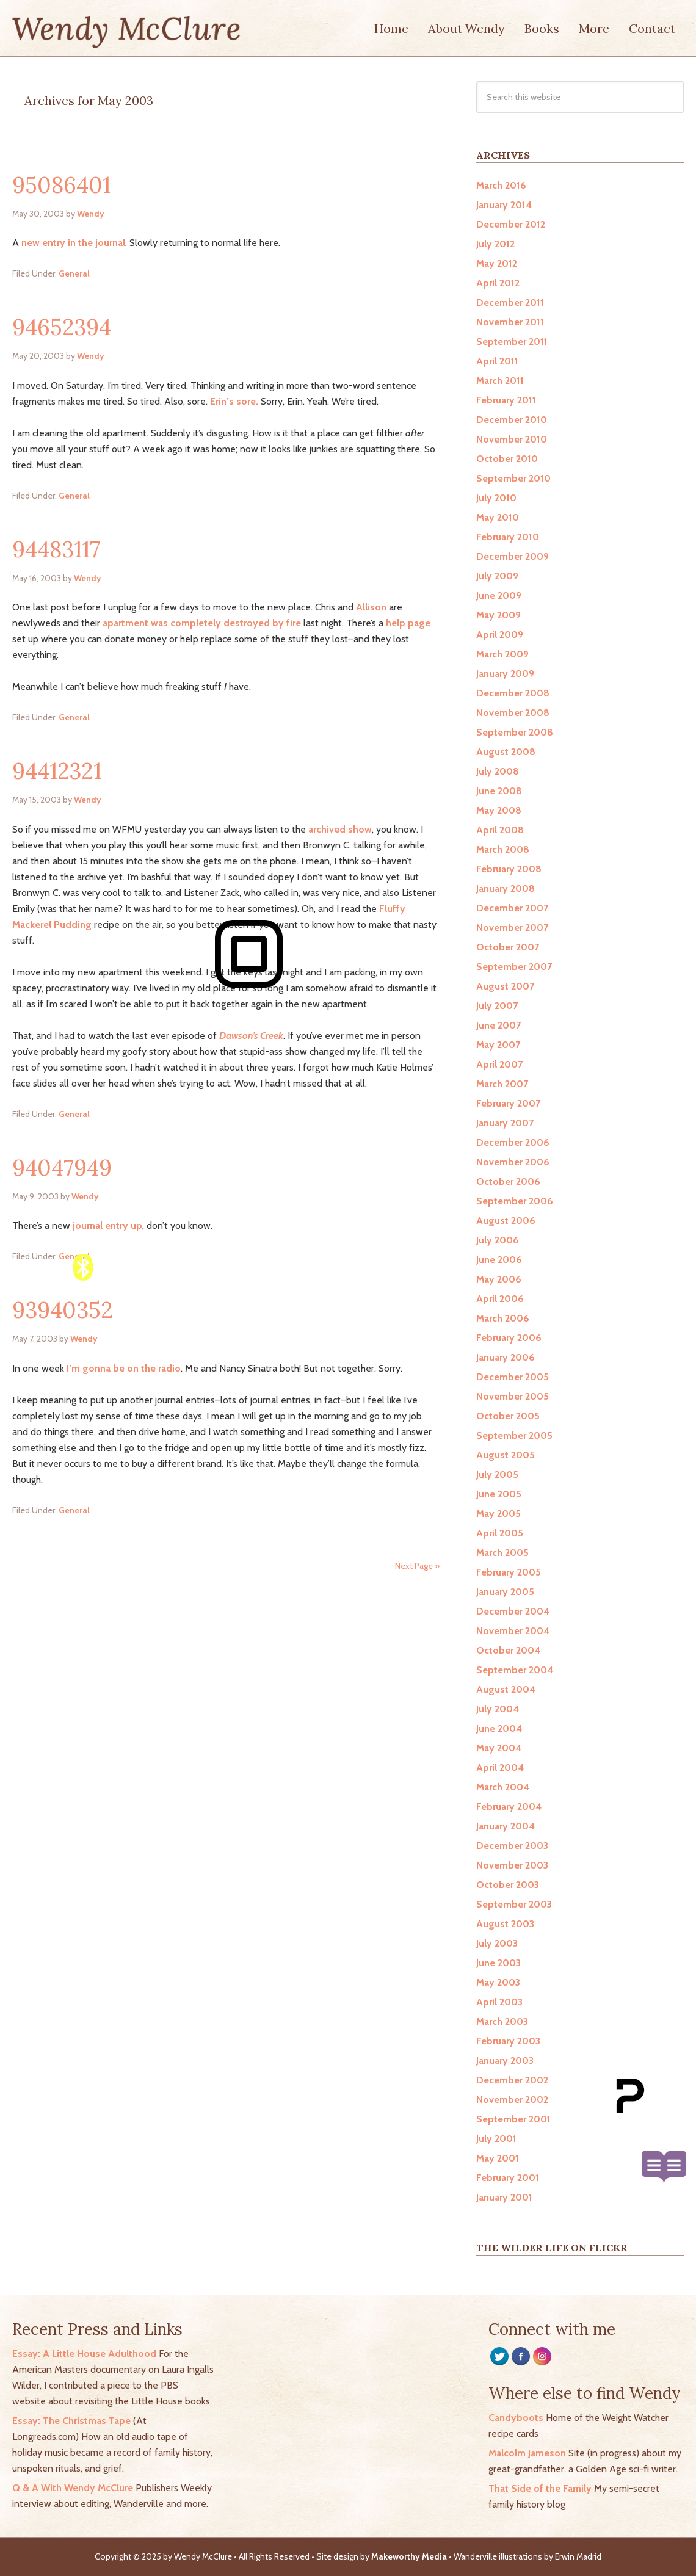 The image size is (696, 2576). What do you see at coordinates (664, 2166) in the screenshot?
I see `view readme documentation` at bounding box center [664, 2166].